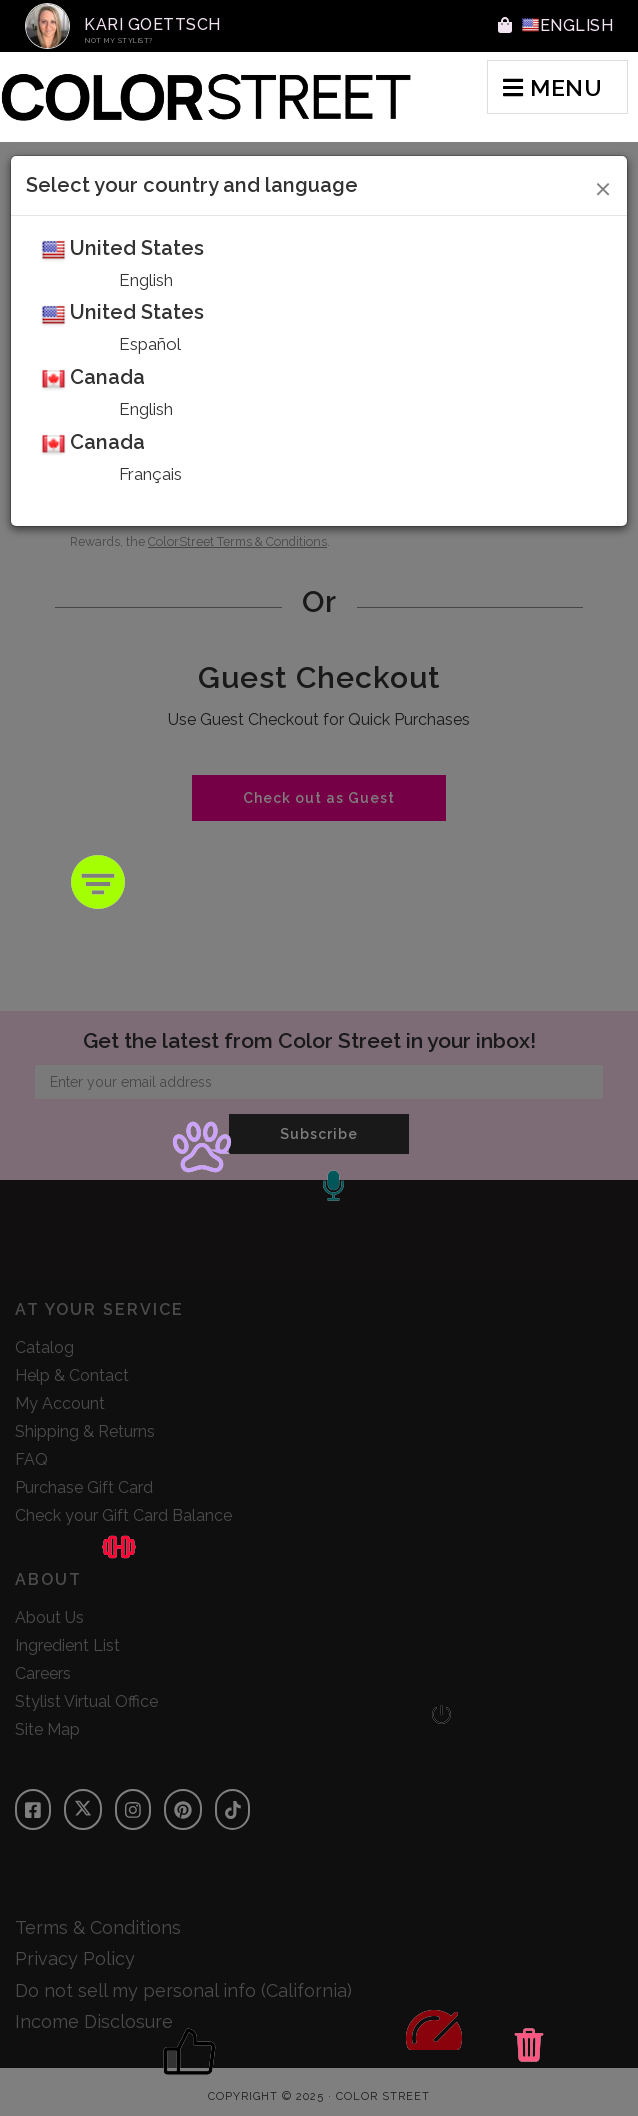  What do you see at coordinates (529, 2045) in the screenshot?
I see `delete selected item` at bounding box center [529, 2045].